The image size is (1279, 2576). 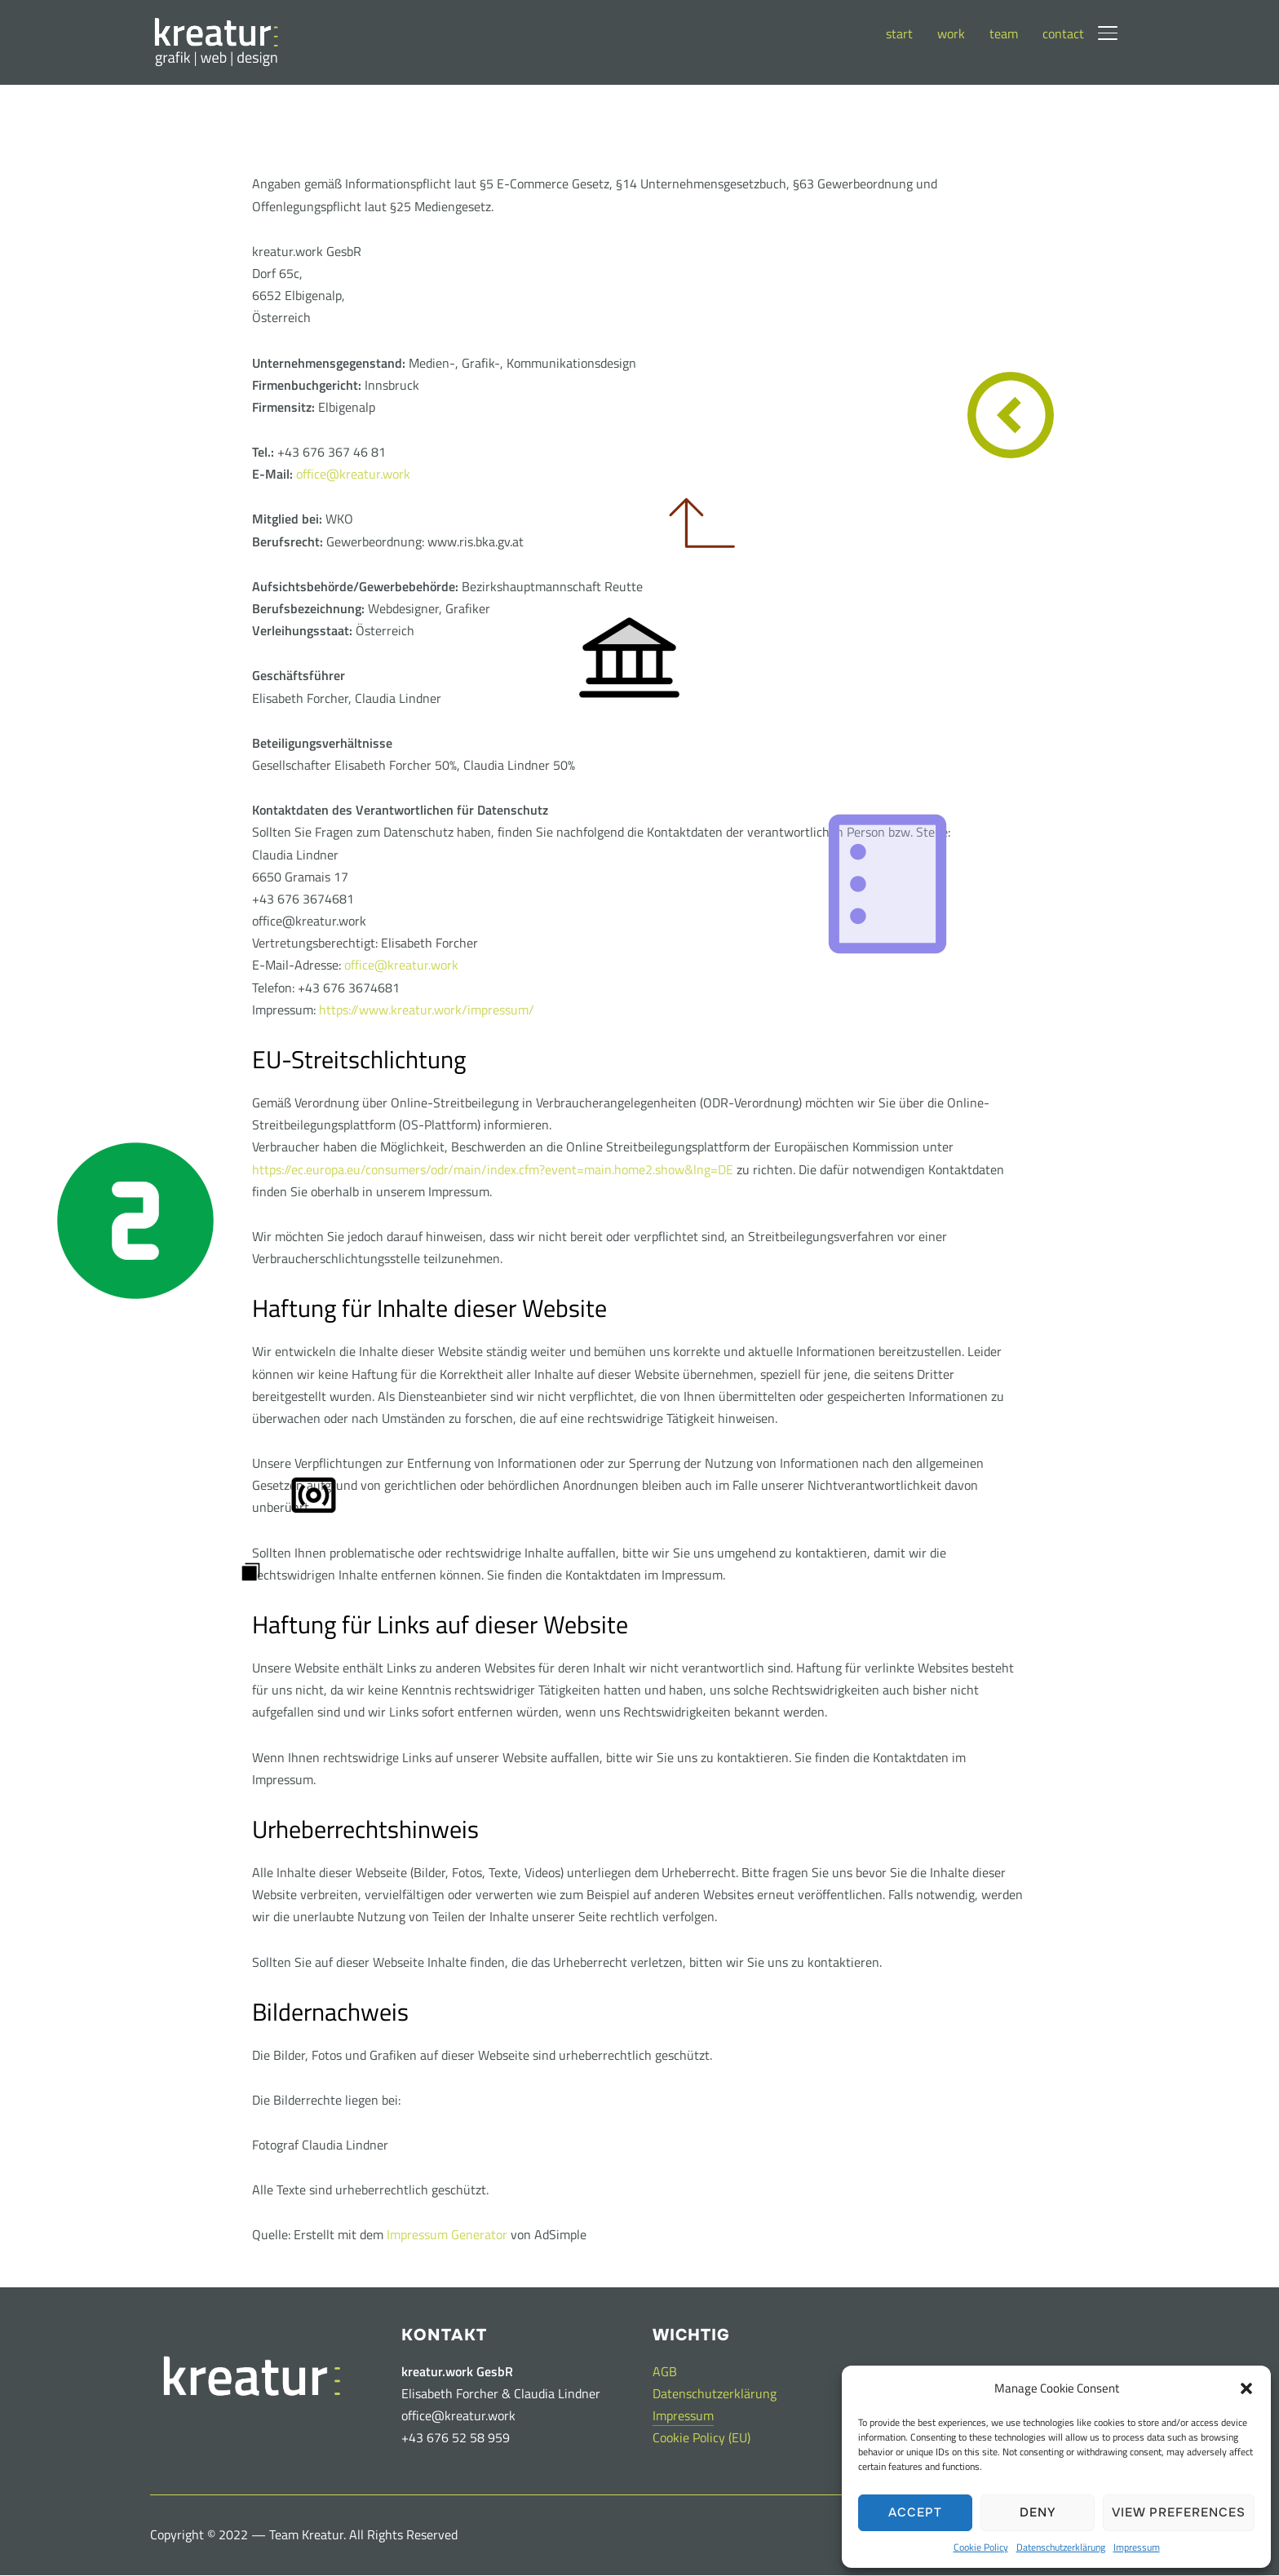 I want to click on view or manage screenplay files, so click(x=887, y=884).